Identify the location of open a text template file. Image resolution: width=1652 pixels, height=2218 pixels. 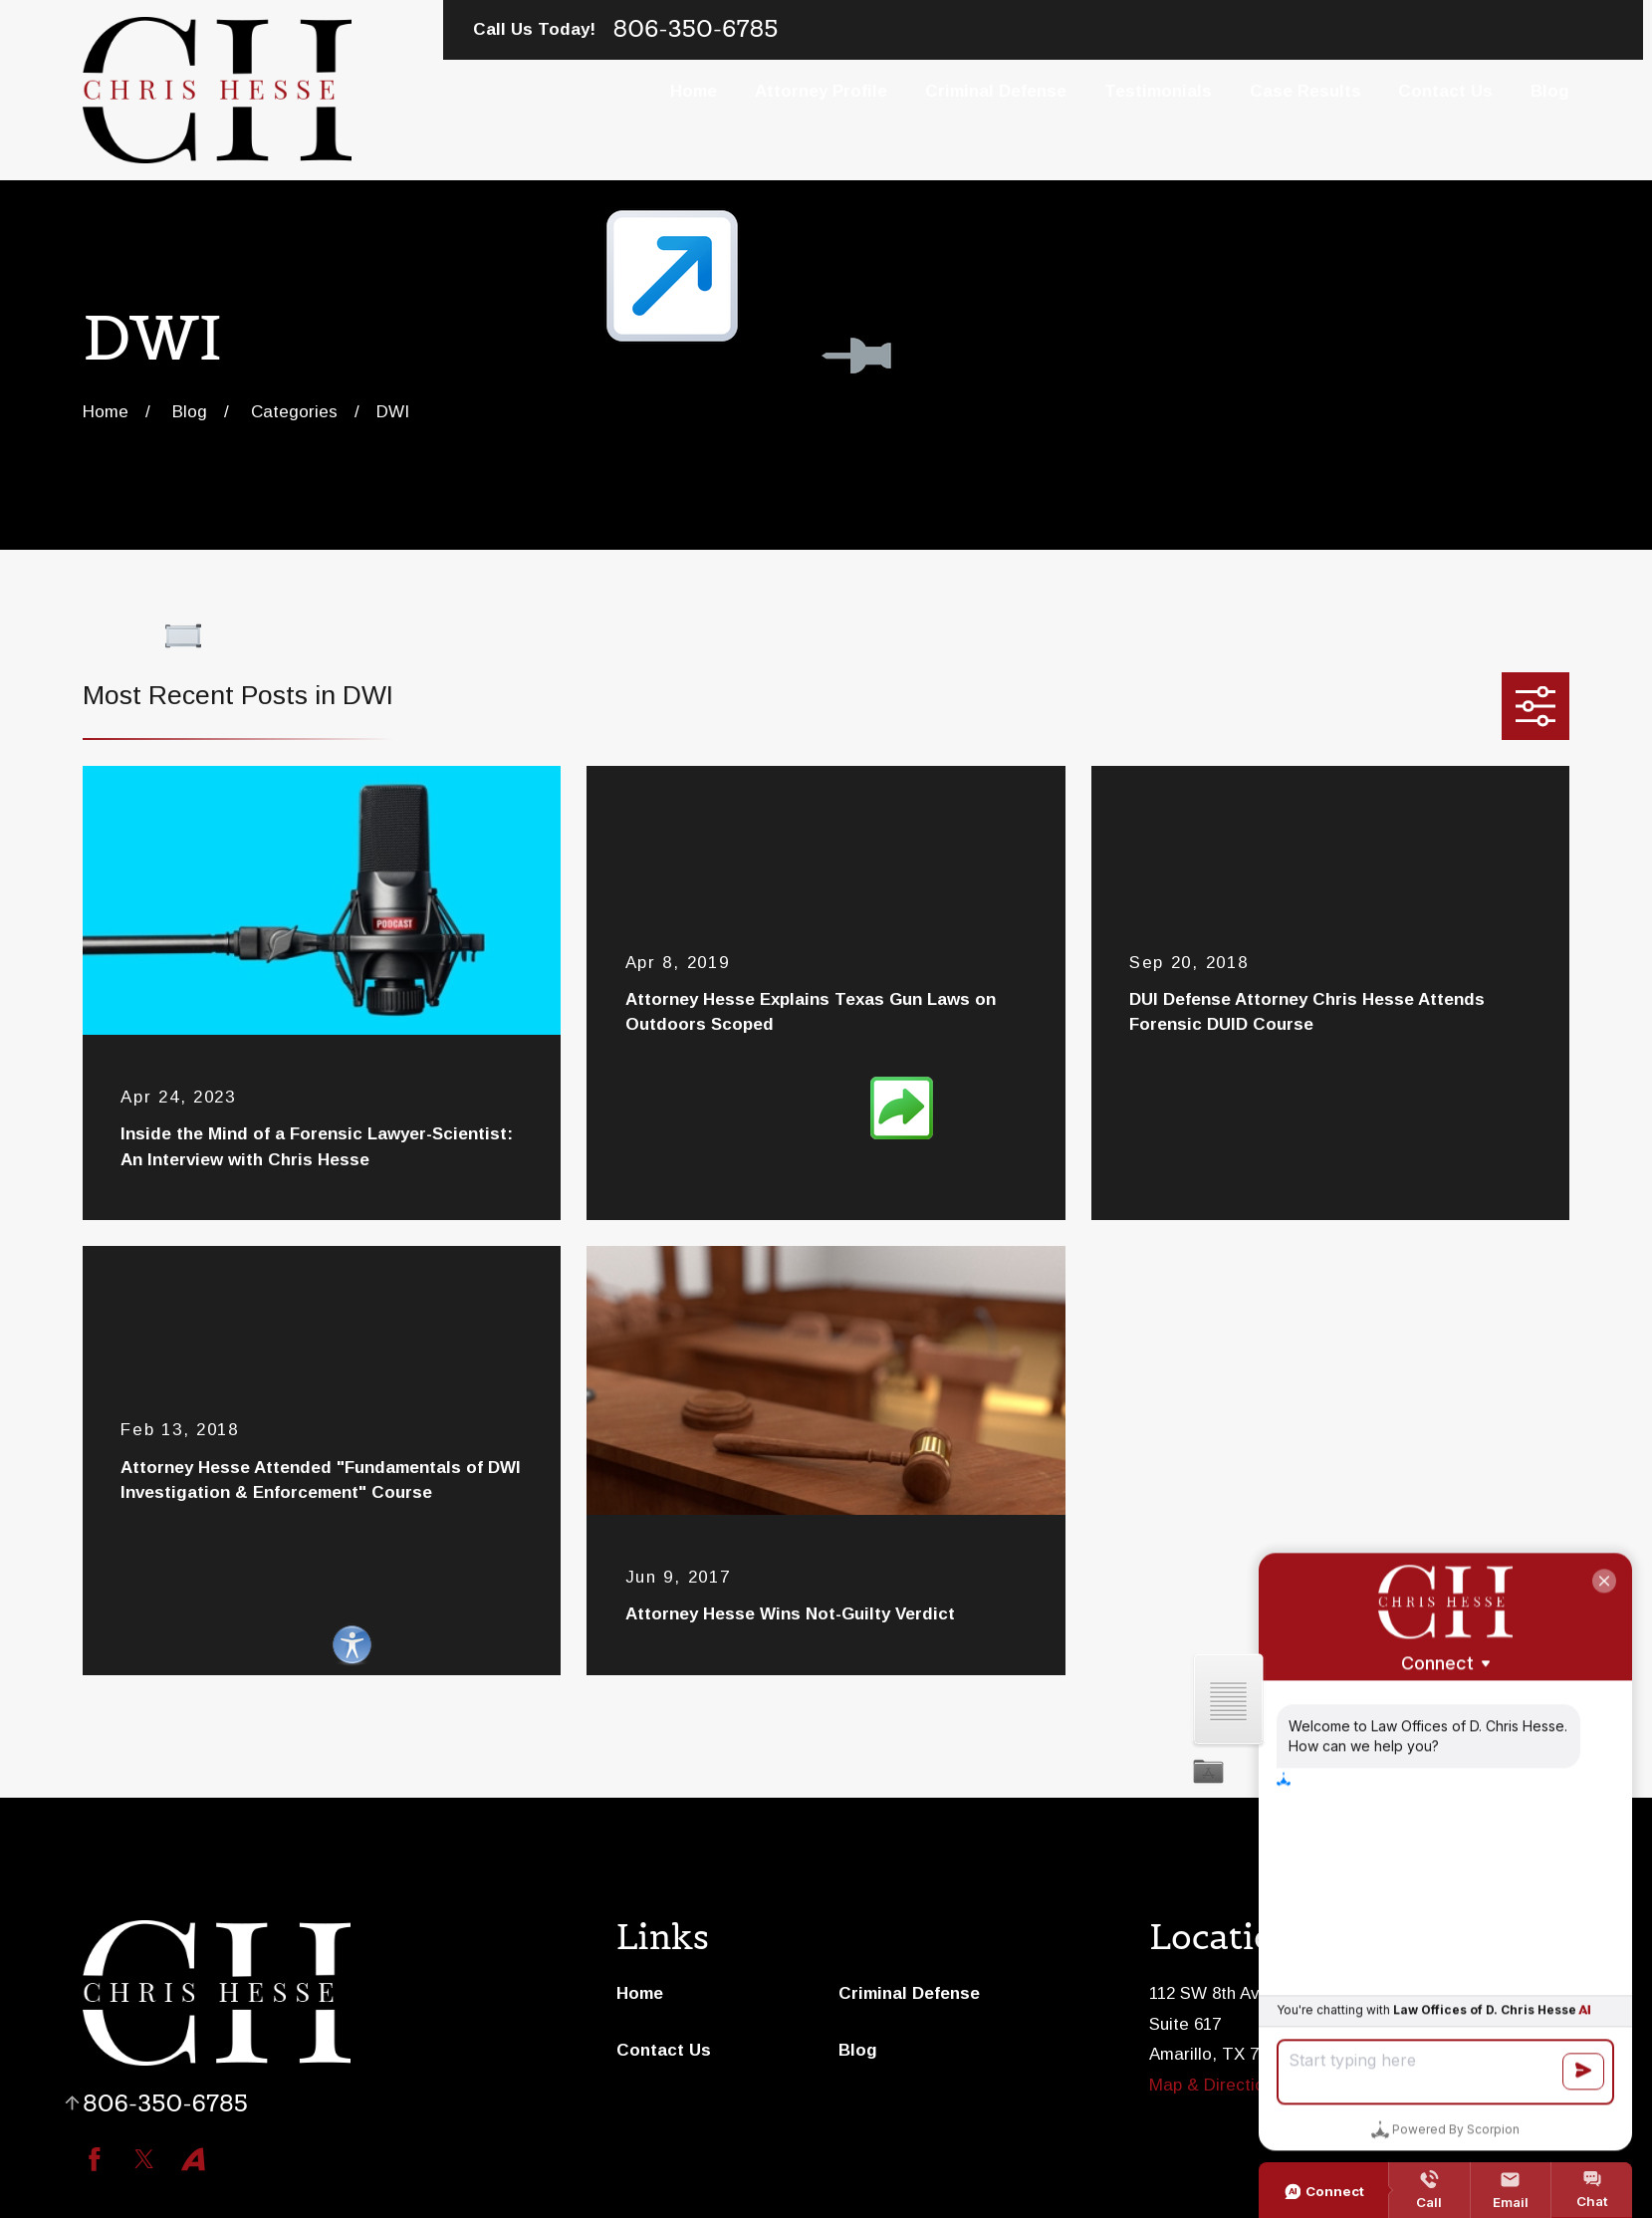
(1228, 1700).